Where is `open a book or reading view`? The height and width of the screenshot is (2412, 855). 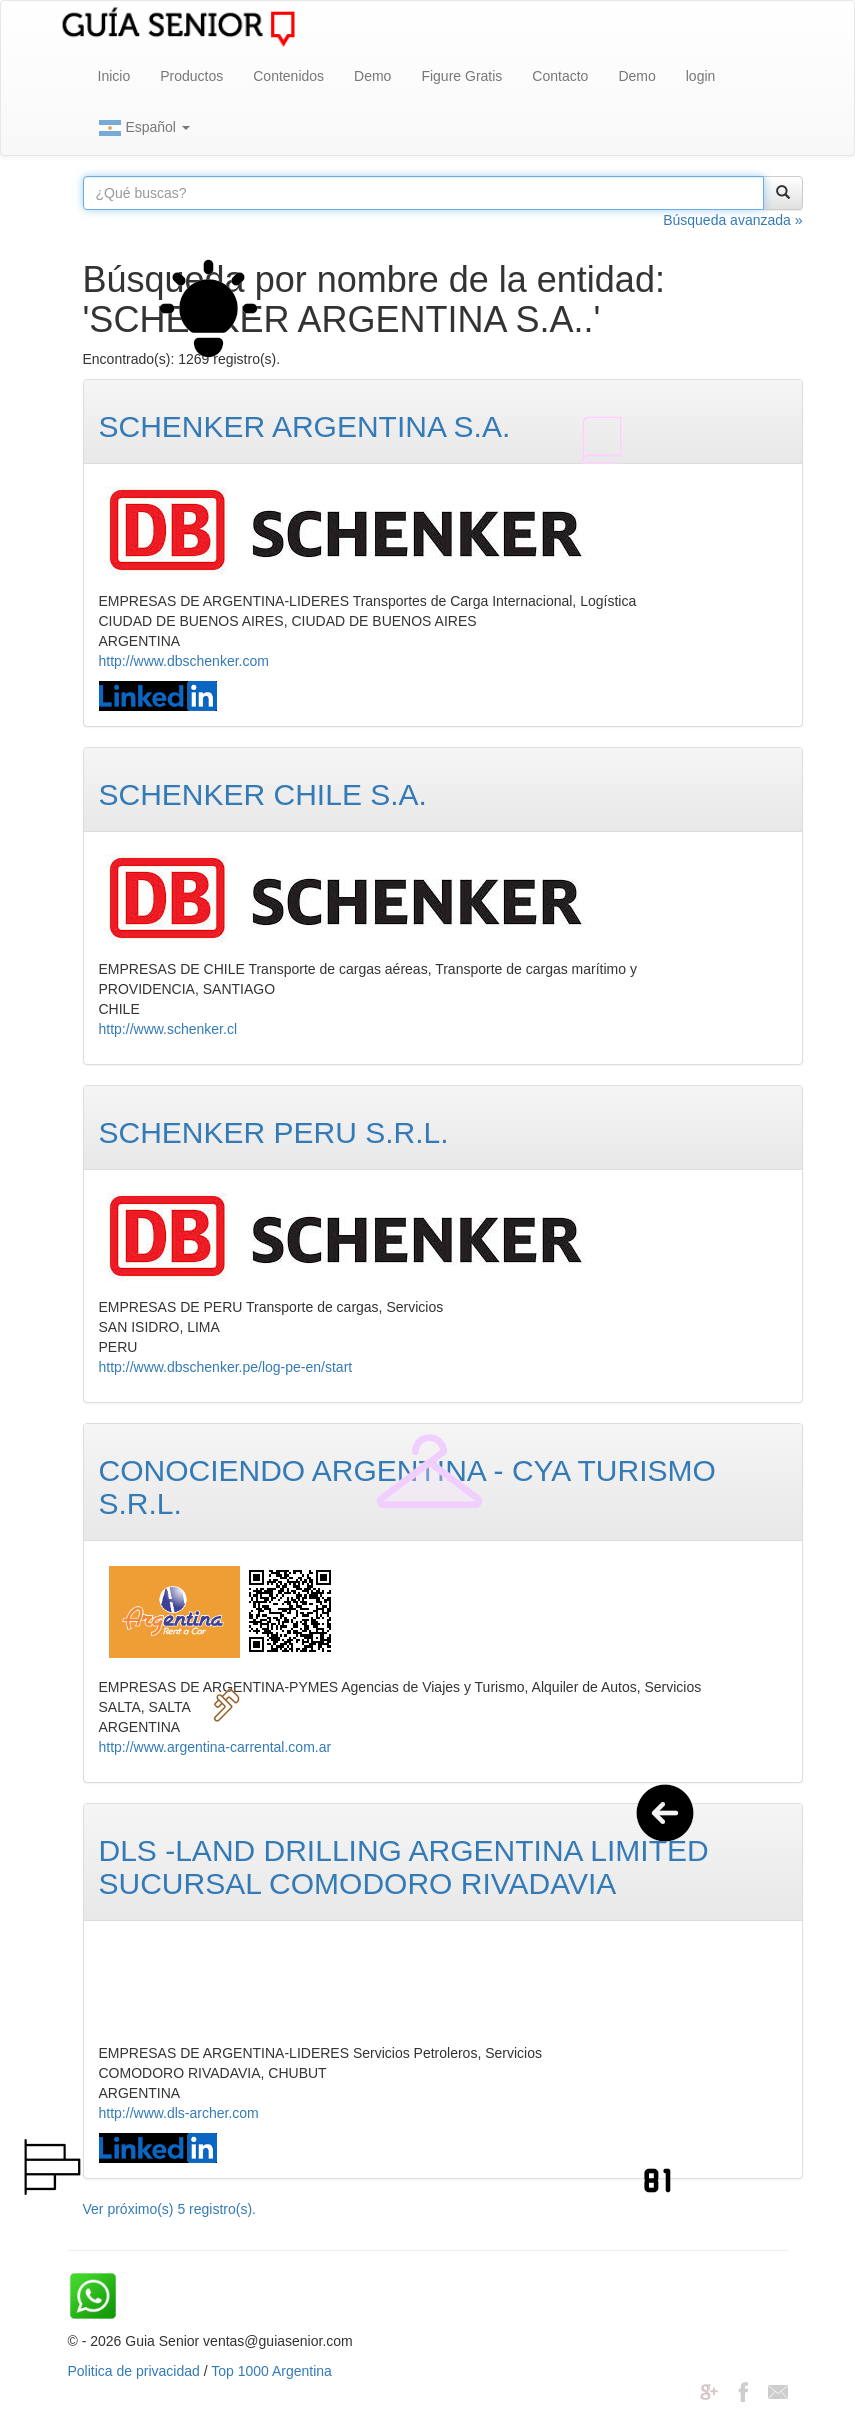
open a book or reading view is located at coordinates (602, 440).